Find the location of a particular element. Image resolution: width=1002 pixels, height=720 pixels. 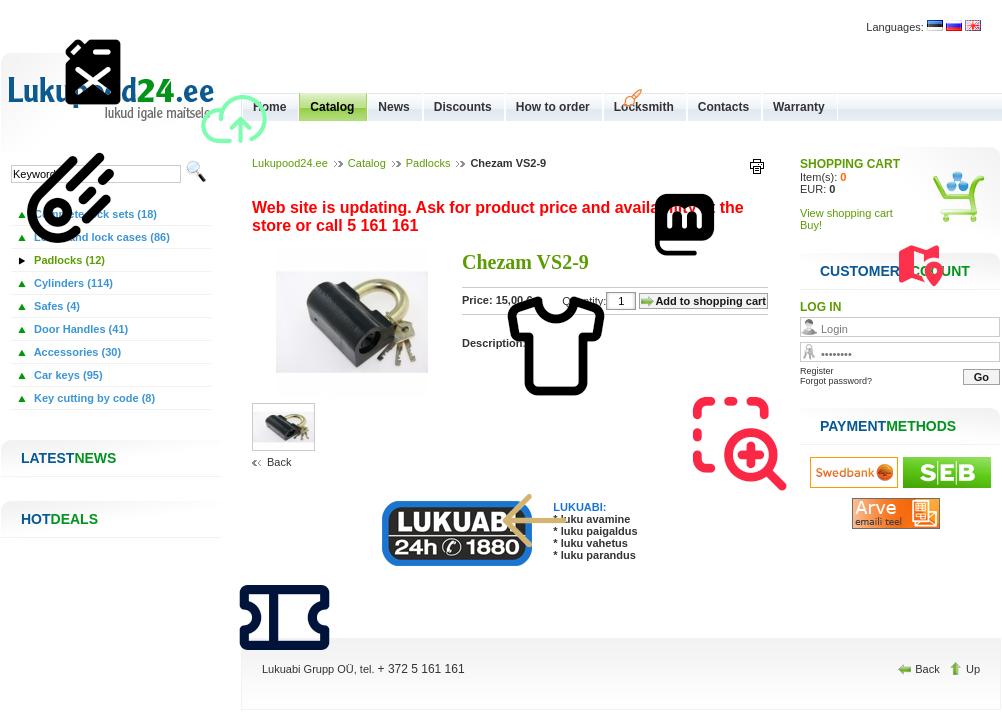

open mastodon app is located at coordinates (684, 223).